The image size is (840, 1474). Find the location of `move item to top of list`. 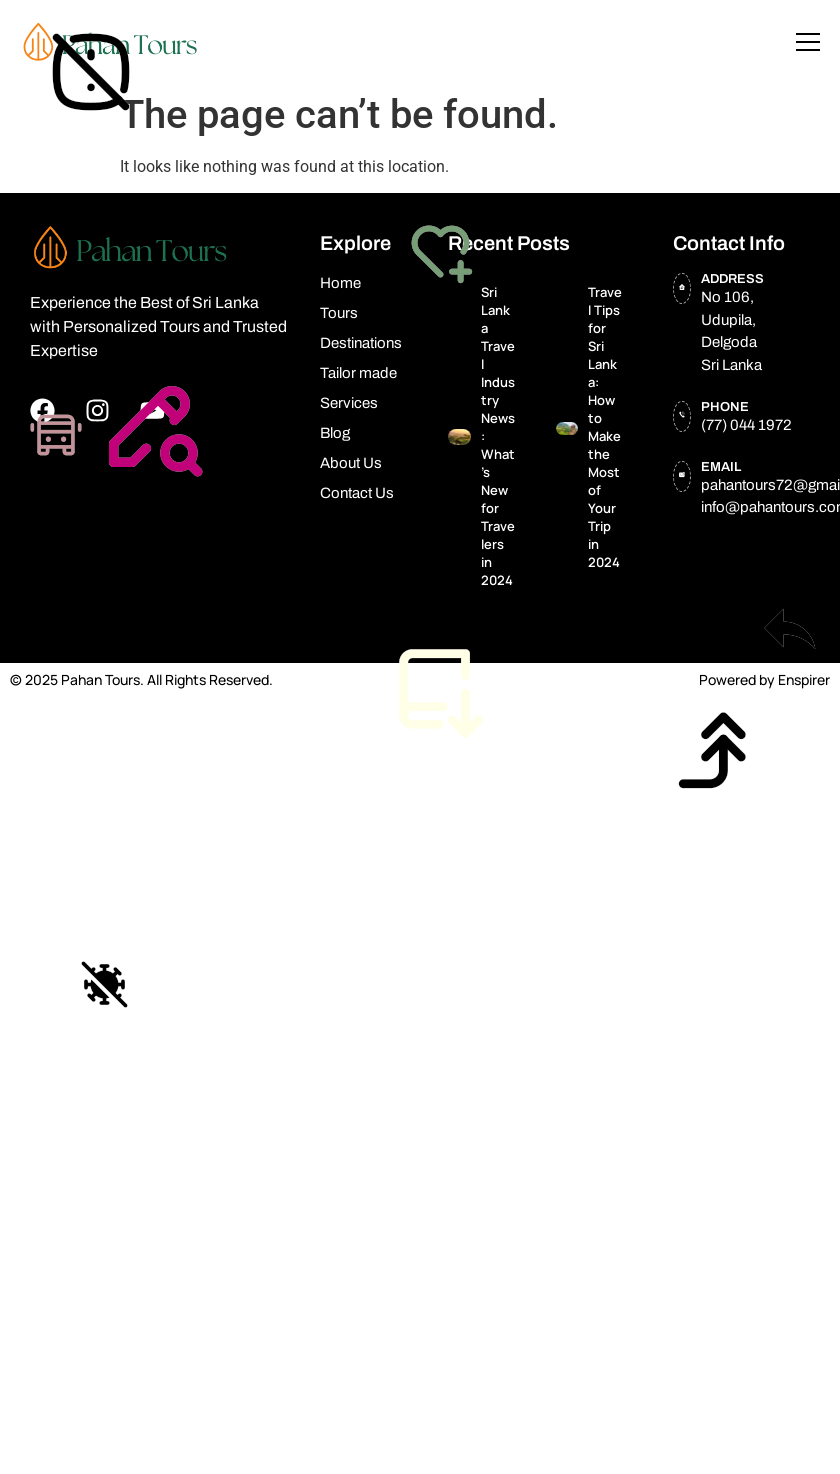

move item to top of list is located at coordinates (714, 752).